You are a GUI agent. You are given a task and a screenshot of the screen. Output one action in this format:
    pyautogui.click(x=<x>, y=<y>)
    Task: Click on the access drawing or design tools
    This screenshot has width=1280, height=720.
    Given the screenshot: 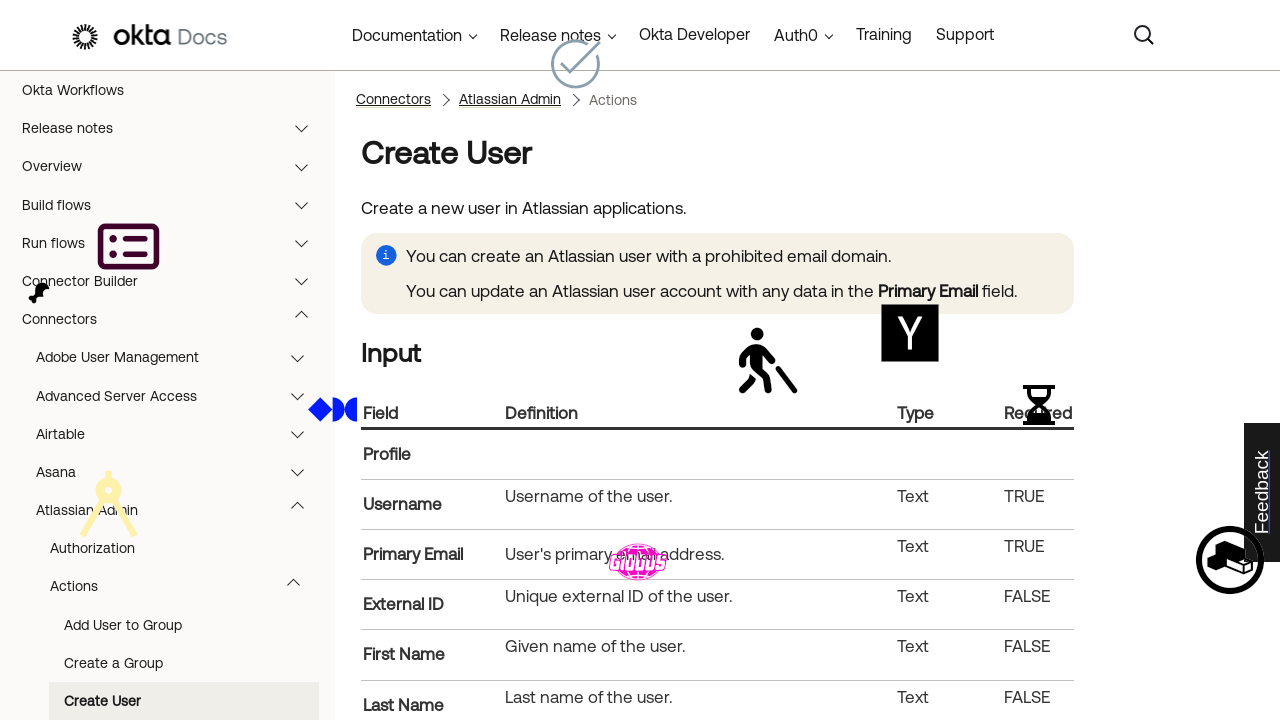 What is the action you would take?
    pyautogui.click(x=108, y=503)
    